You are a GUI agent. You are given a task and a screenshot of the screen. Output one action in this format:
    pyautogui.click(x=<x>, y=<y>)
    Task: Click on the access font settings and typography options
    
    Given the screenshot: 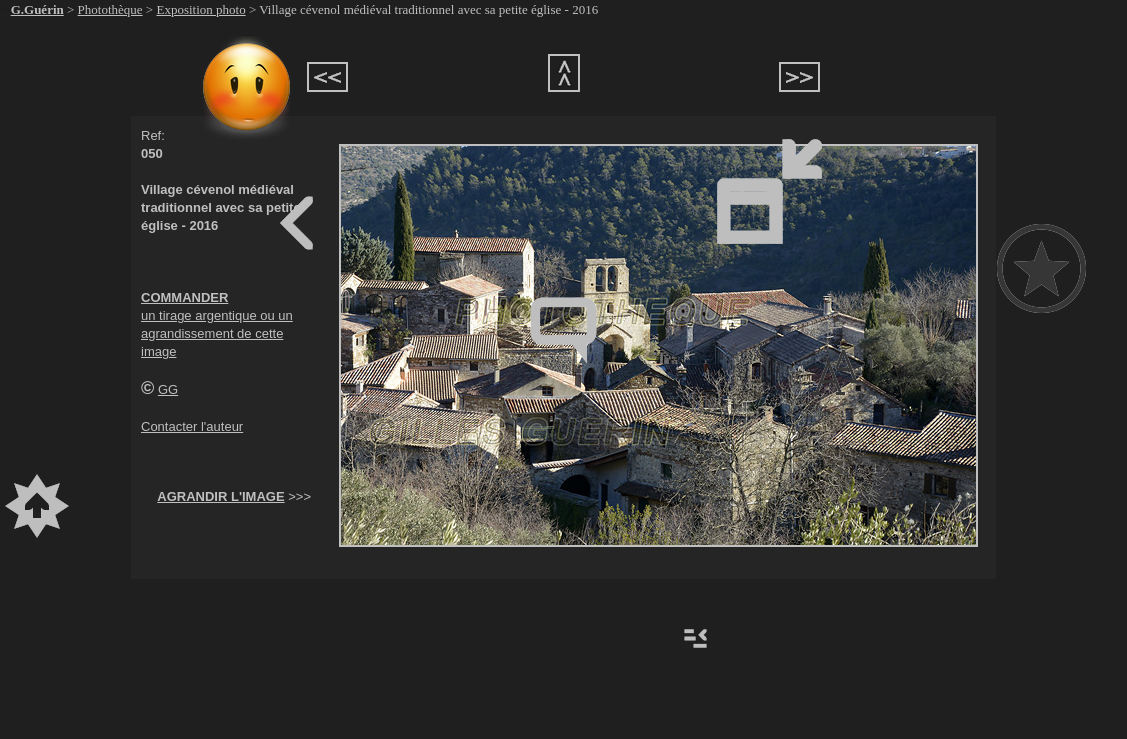 What is the action you would take?
    pyautogui.click(x=836, y=374)
    